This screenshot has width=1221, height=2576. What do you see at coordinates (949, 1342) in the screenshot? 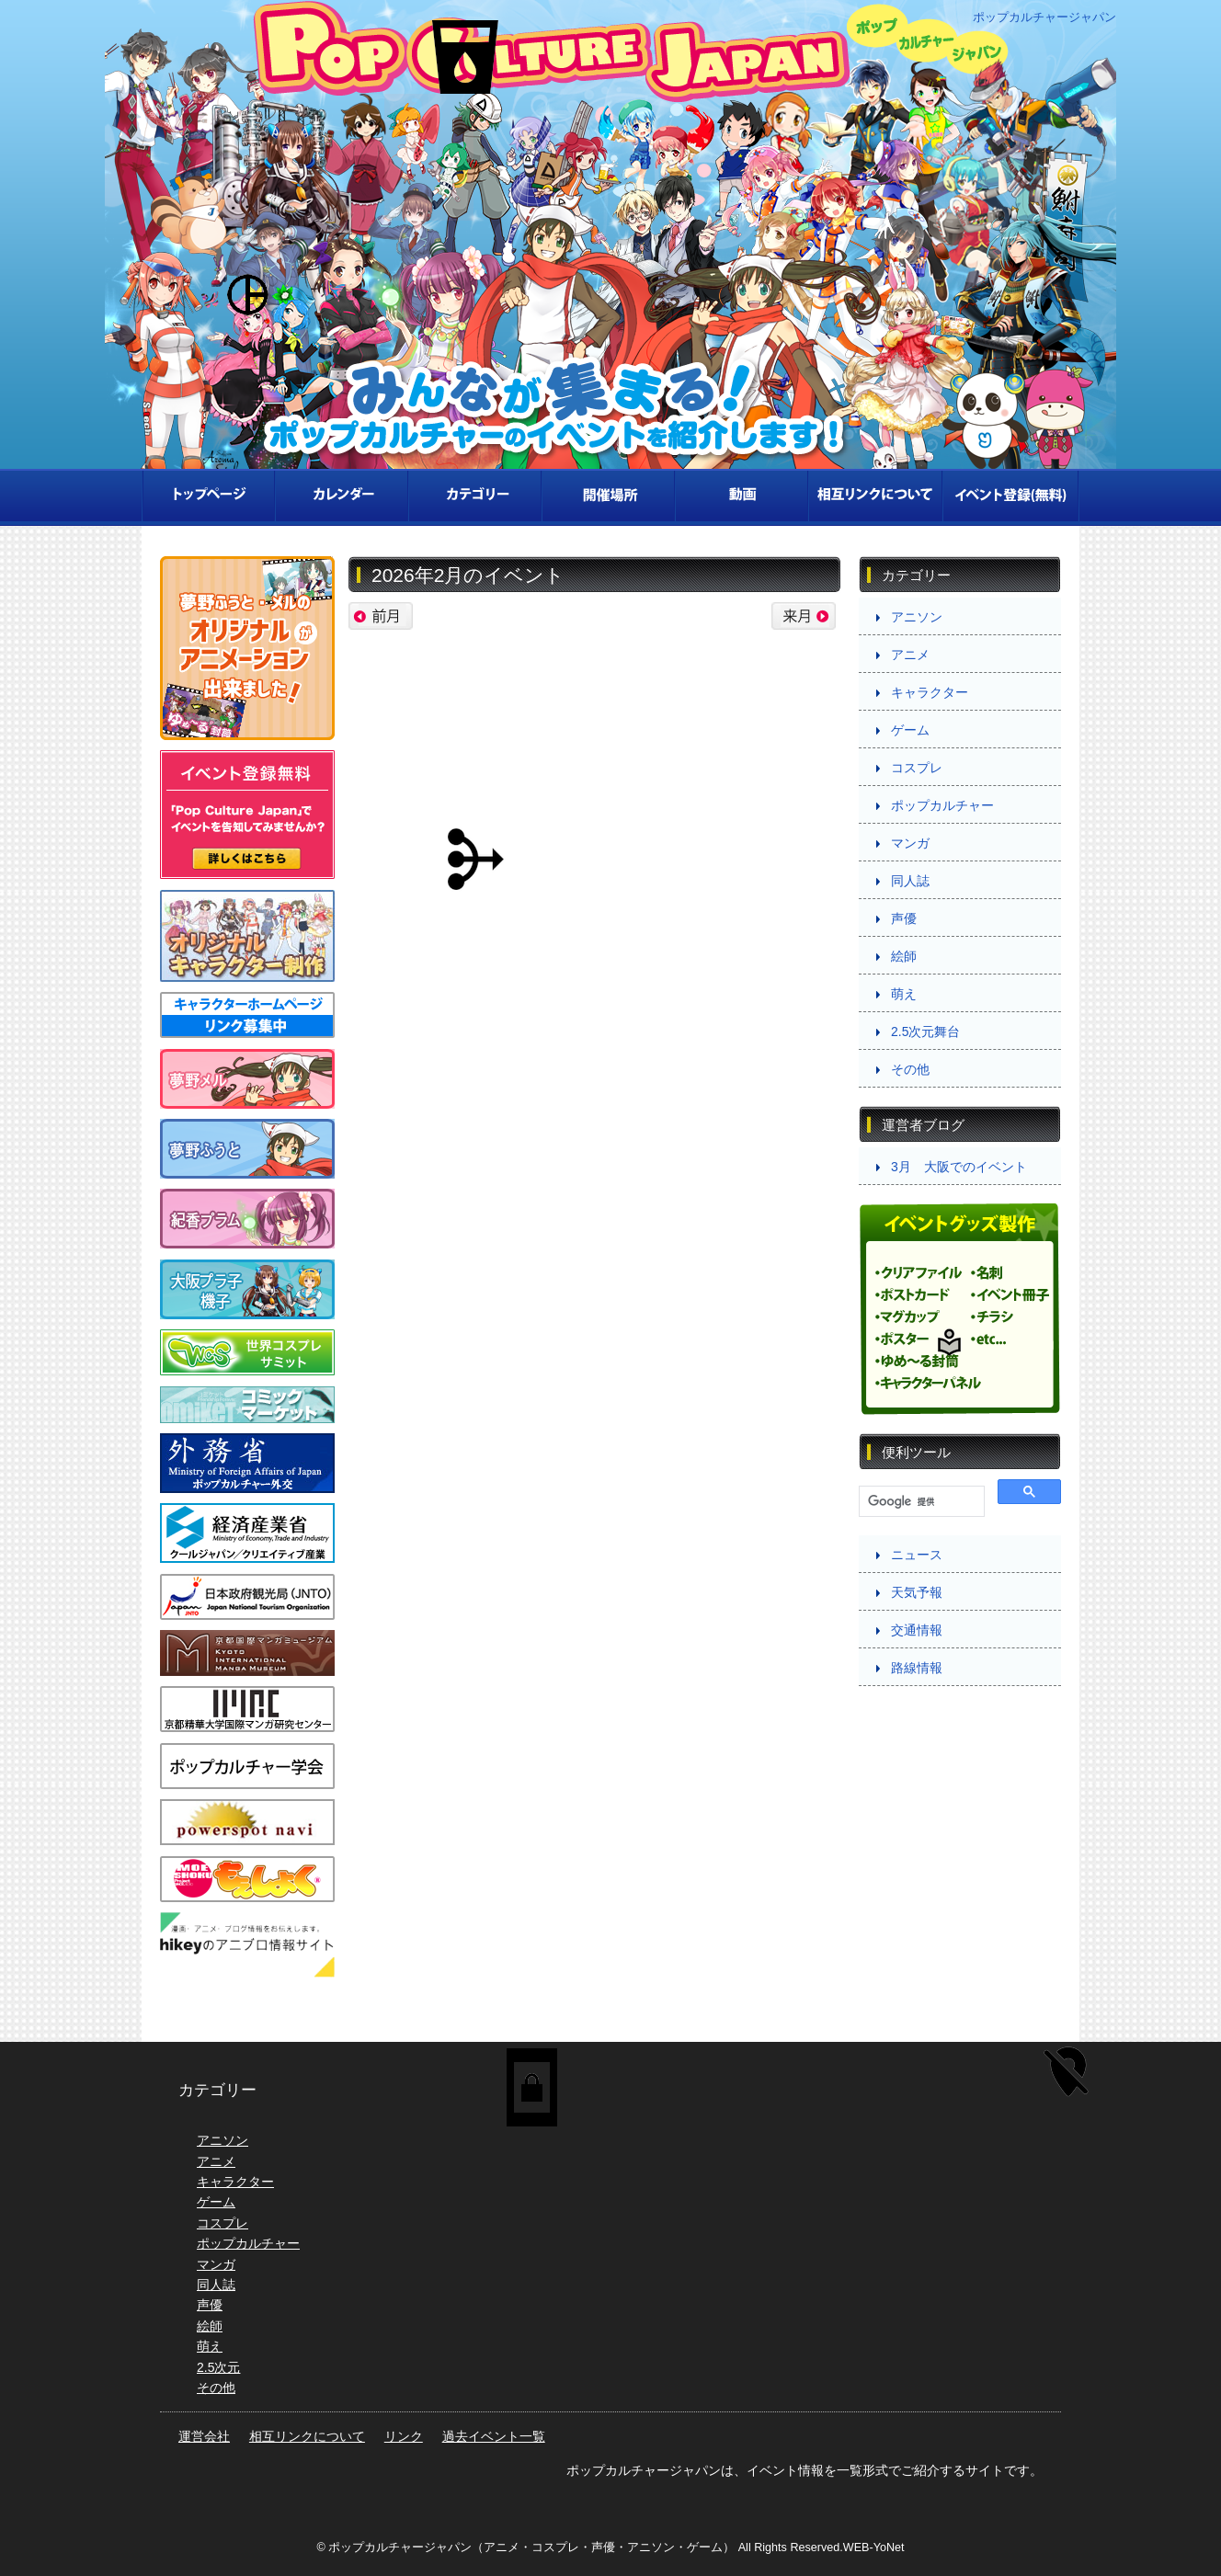
I see `access local library or reading resources` at bounding box center [949, 1342].